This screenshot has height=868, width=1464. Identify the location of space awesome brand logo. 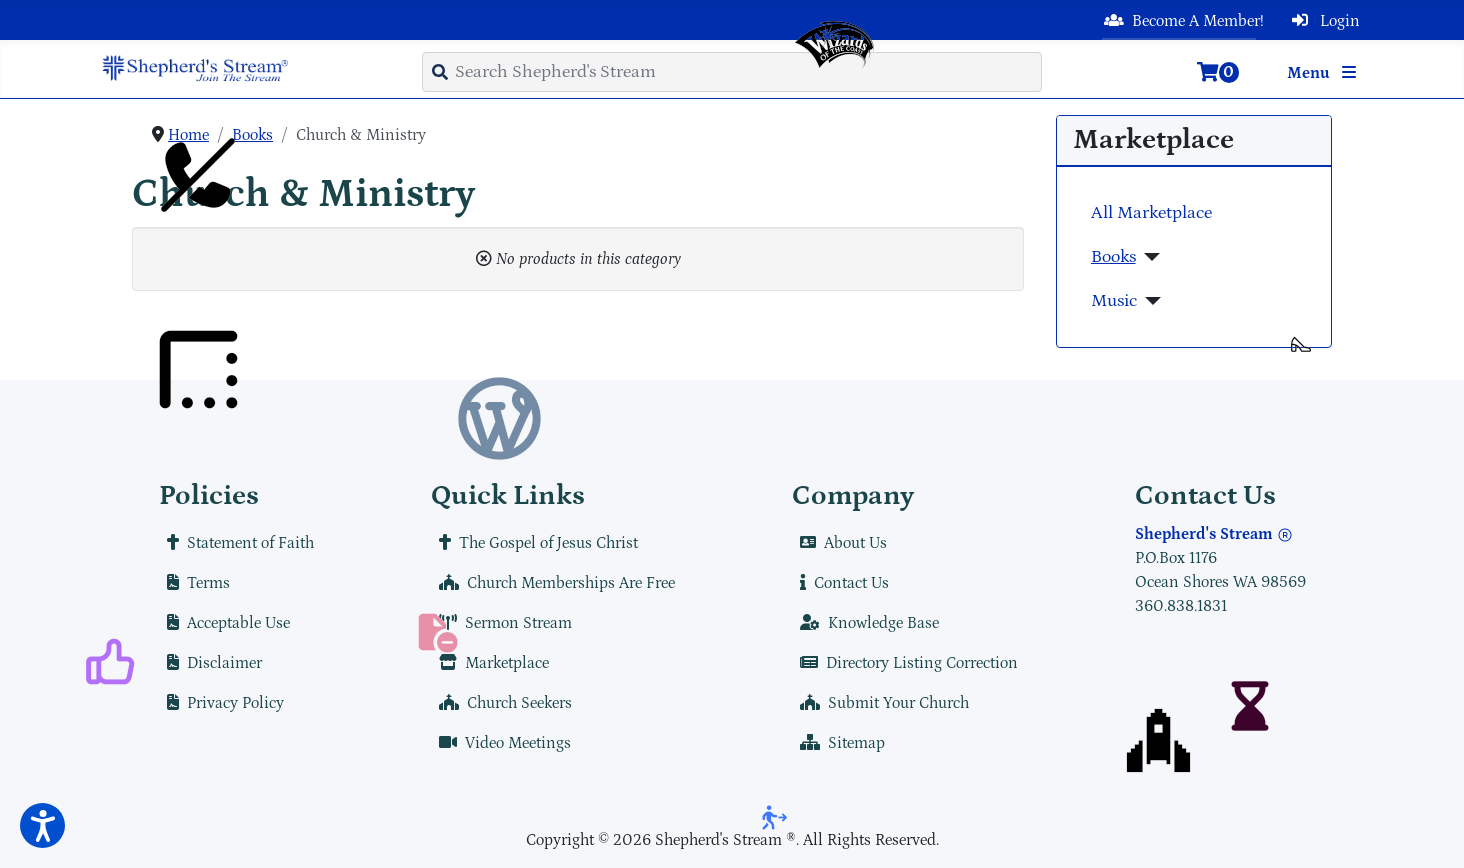
(1158, 740).